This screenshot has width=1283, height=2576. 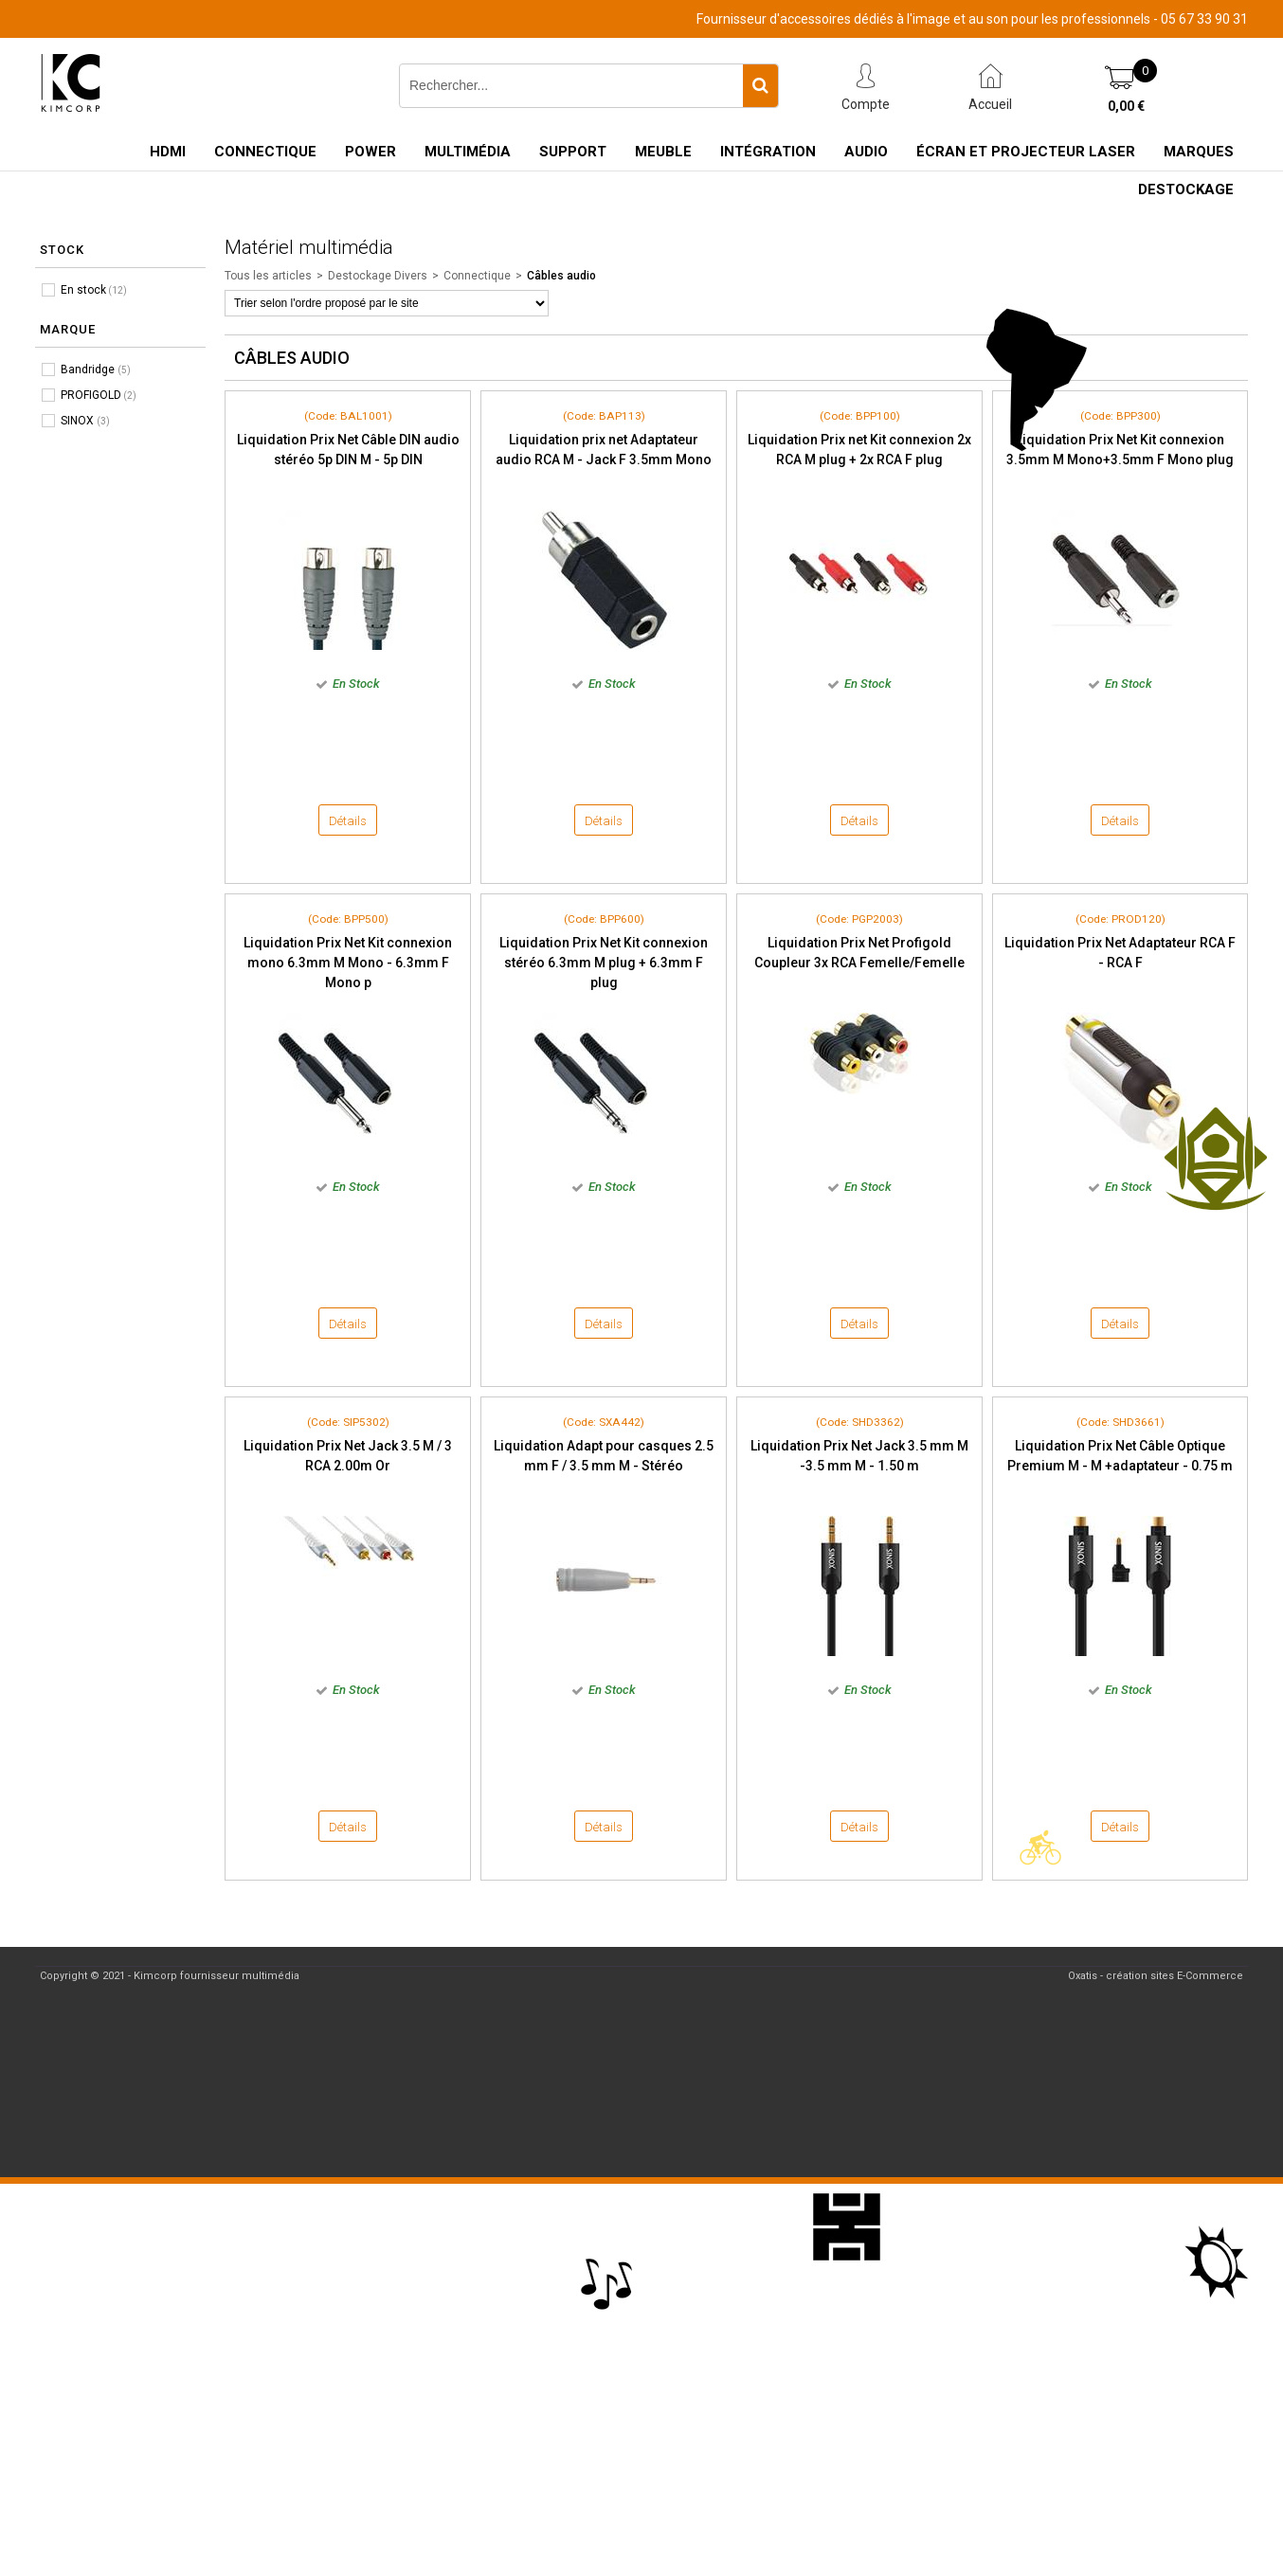 What do you see at coordinates (1040, 1847) in the screenshot?
I see `track cycling or biking activity` at bounding box center [1040, 1847].